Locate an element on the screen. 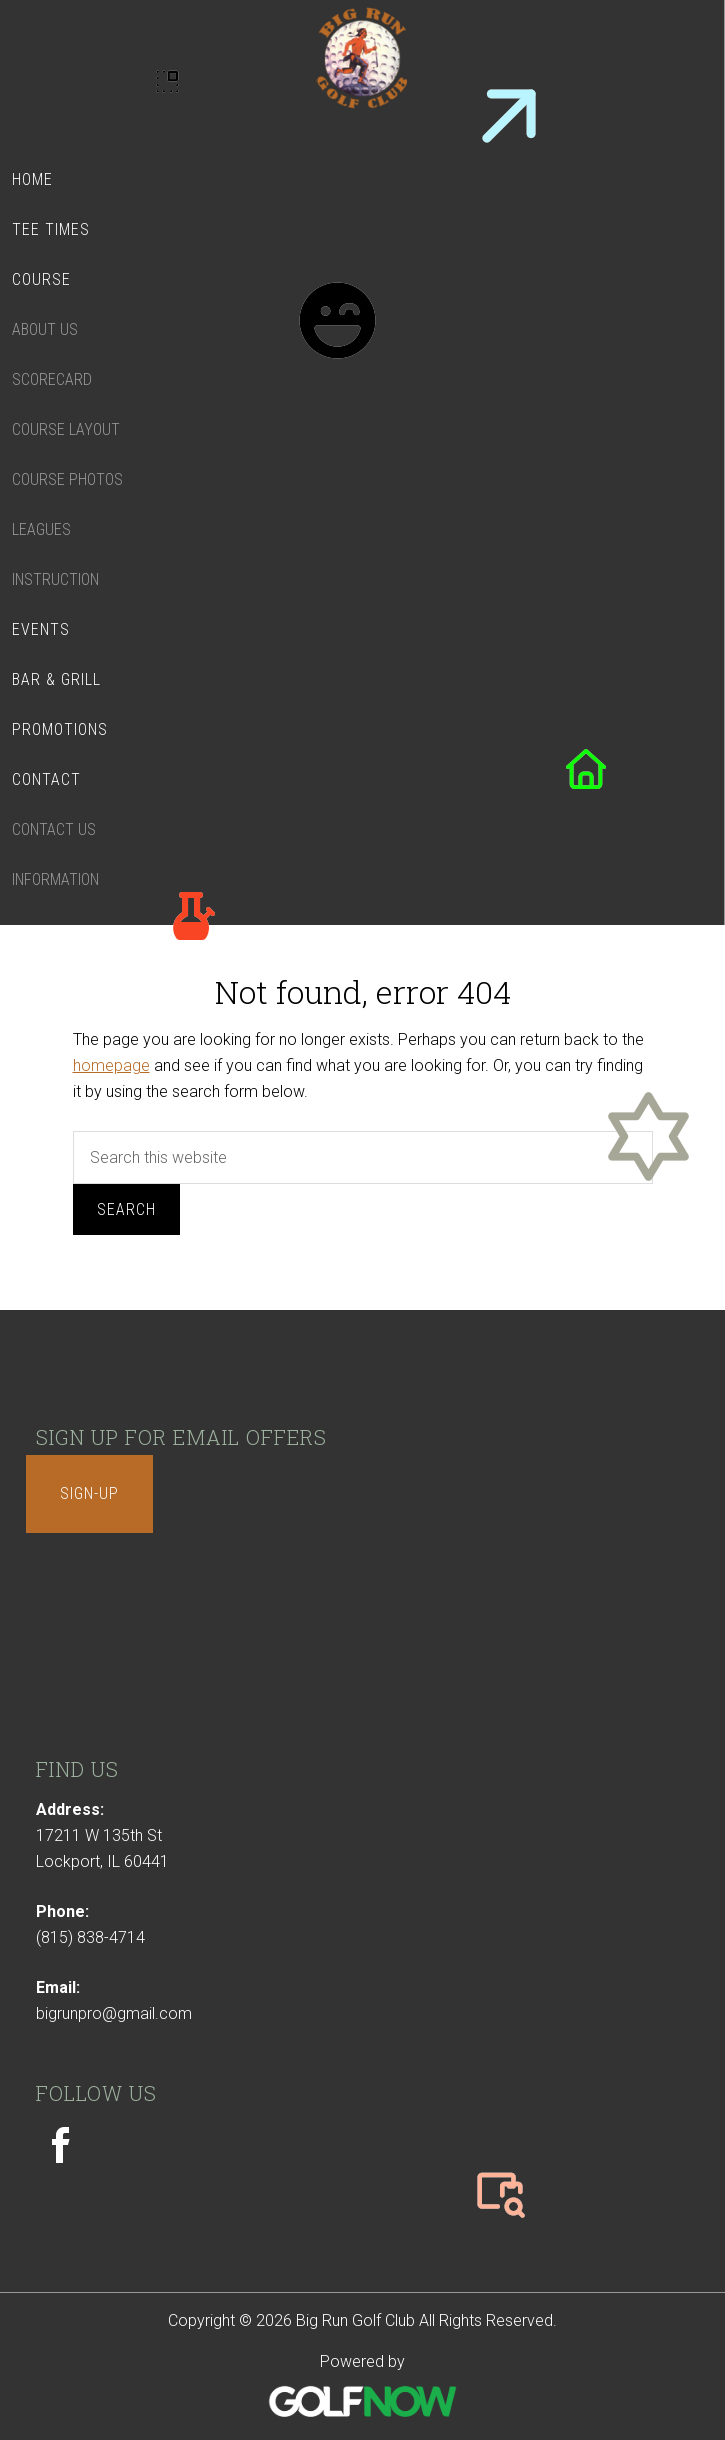 The height and width of the screenshot is (2440, 725). navigate to home screen is located at coordinates (586, 769).